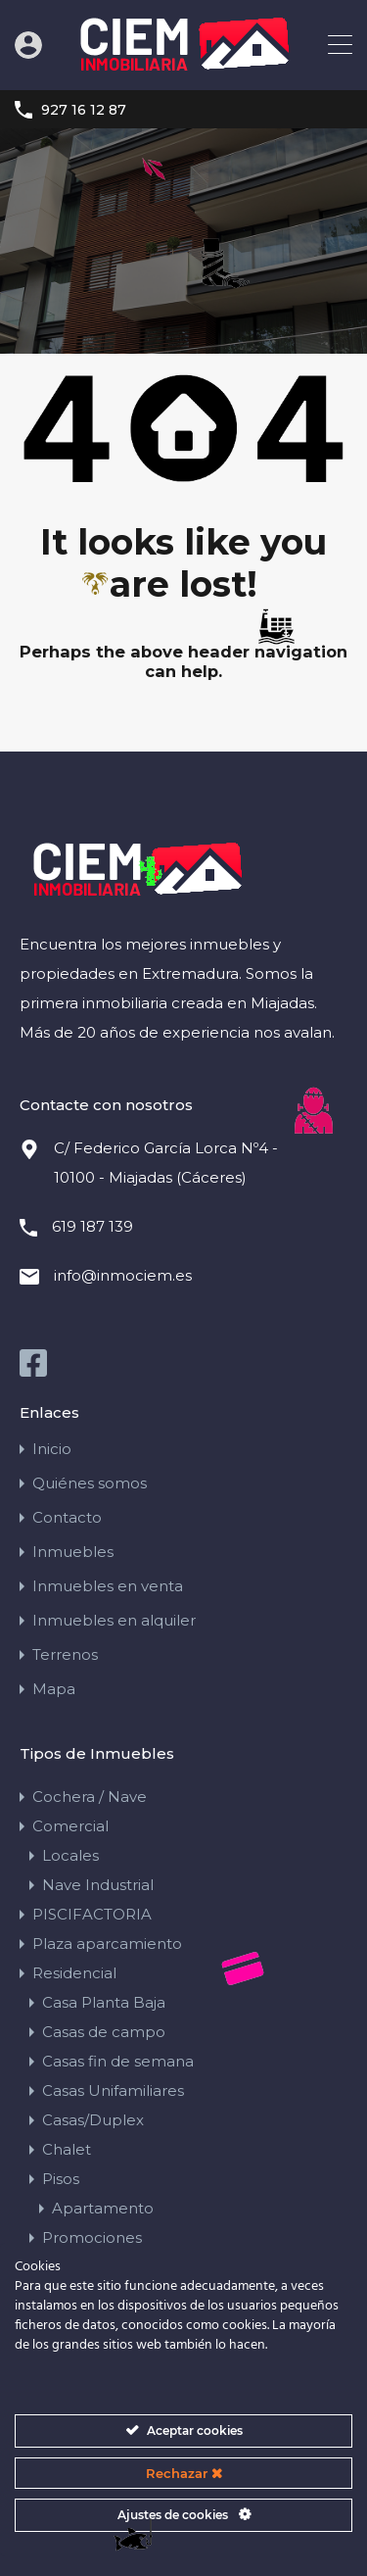 This screenshot has height=2576, width=367. What do you see at coordinates (225, 264) in the screenshot?
I see `indicates foot injury or bandaged condition` at bounding box center [225, 264].